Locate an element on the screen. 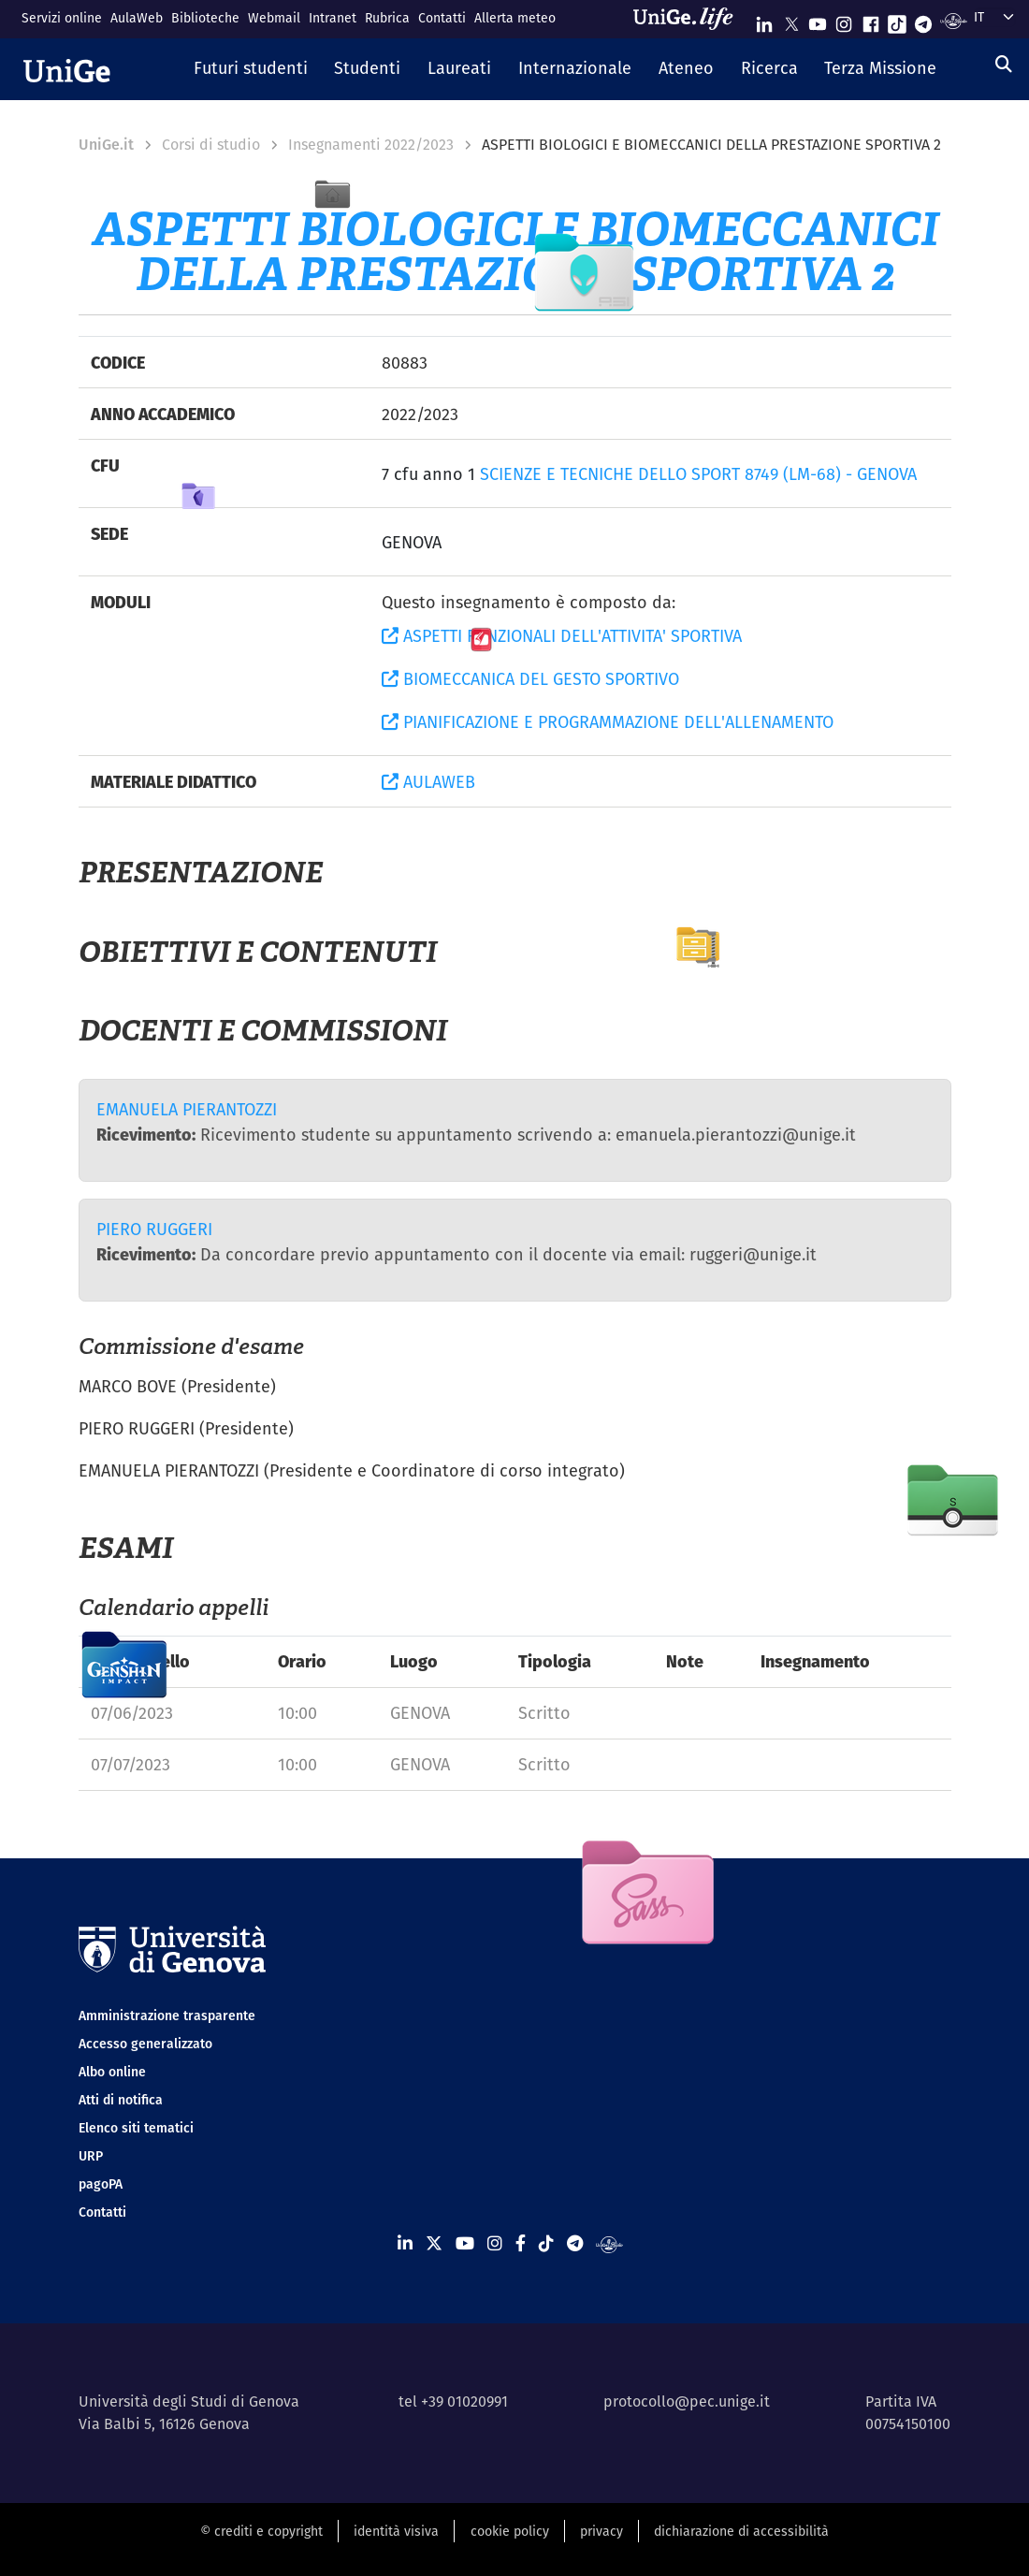  open your obsidian vault folder is located at coordinates (198, 497).